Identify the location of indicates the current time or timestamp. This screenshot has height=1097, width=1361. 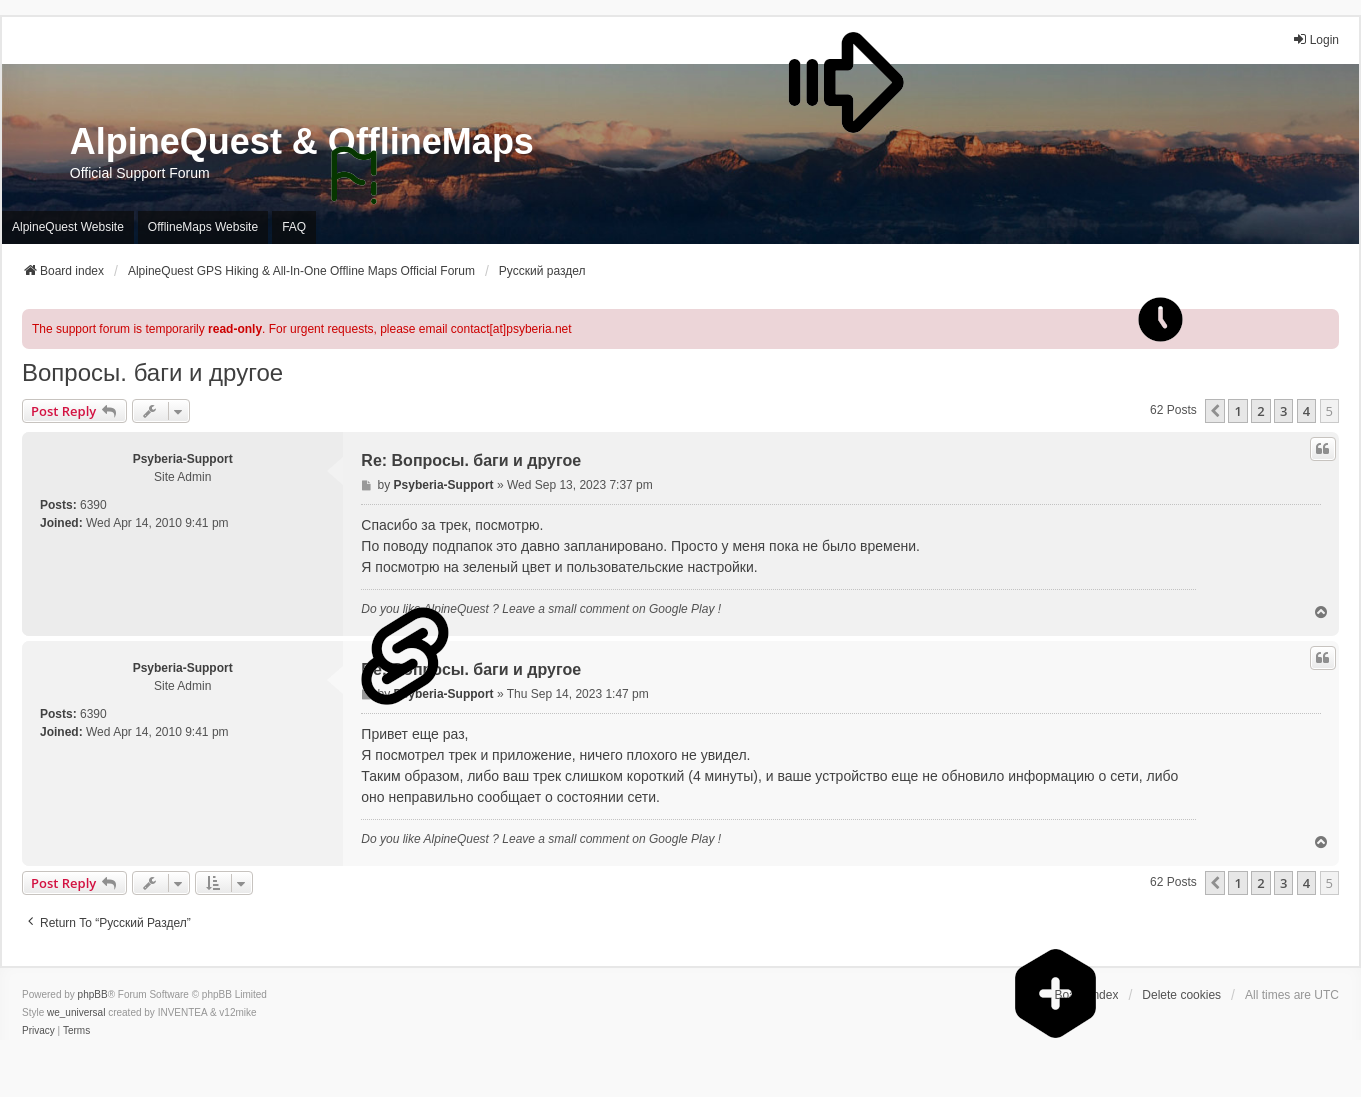
(1160, 319).